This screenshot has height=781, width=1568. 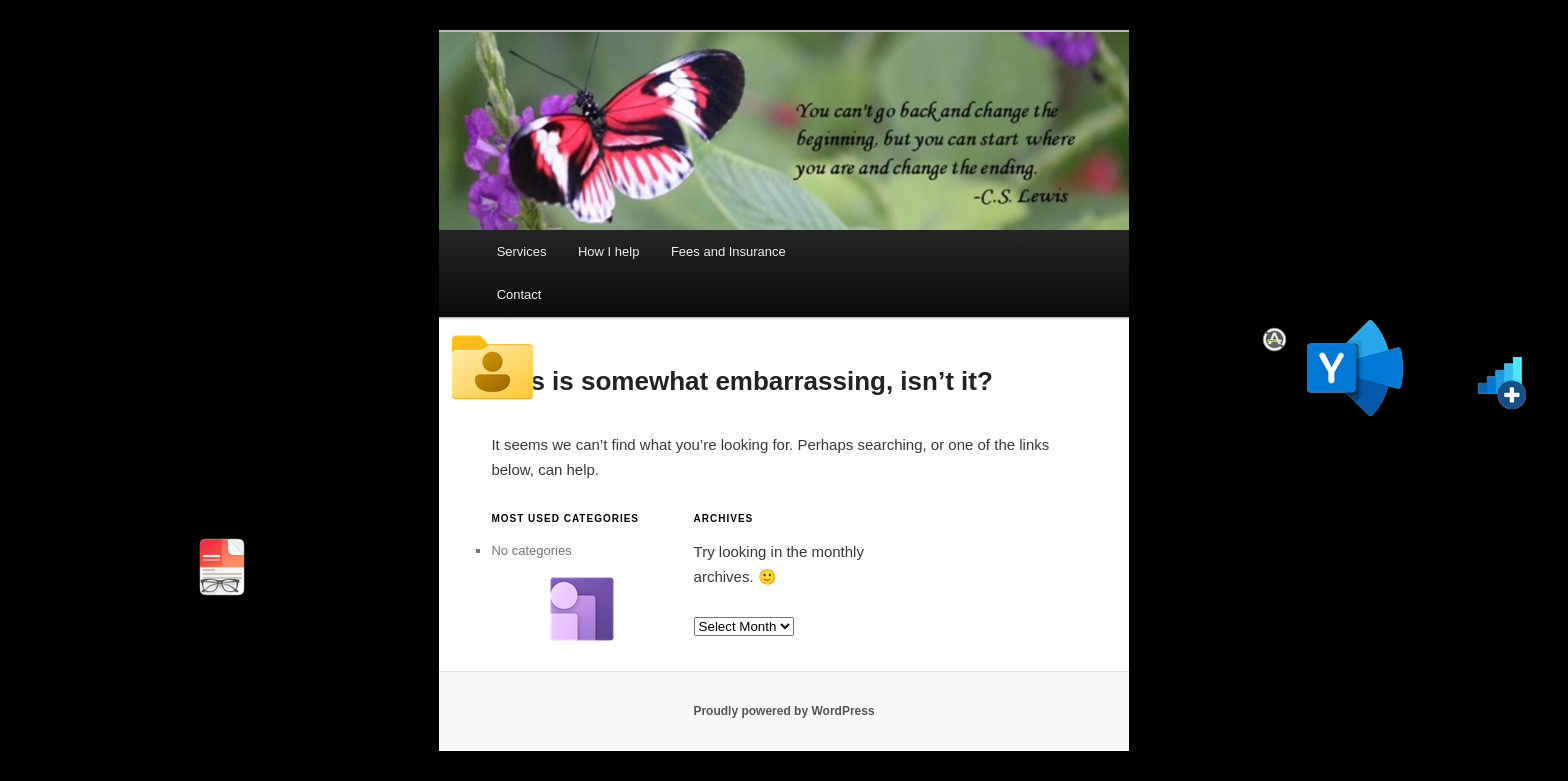 I want to click on open the plans app, so click(x=1500, y=383).